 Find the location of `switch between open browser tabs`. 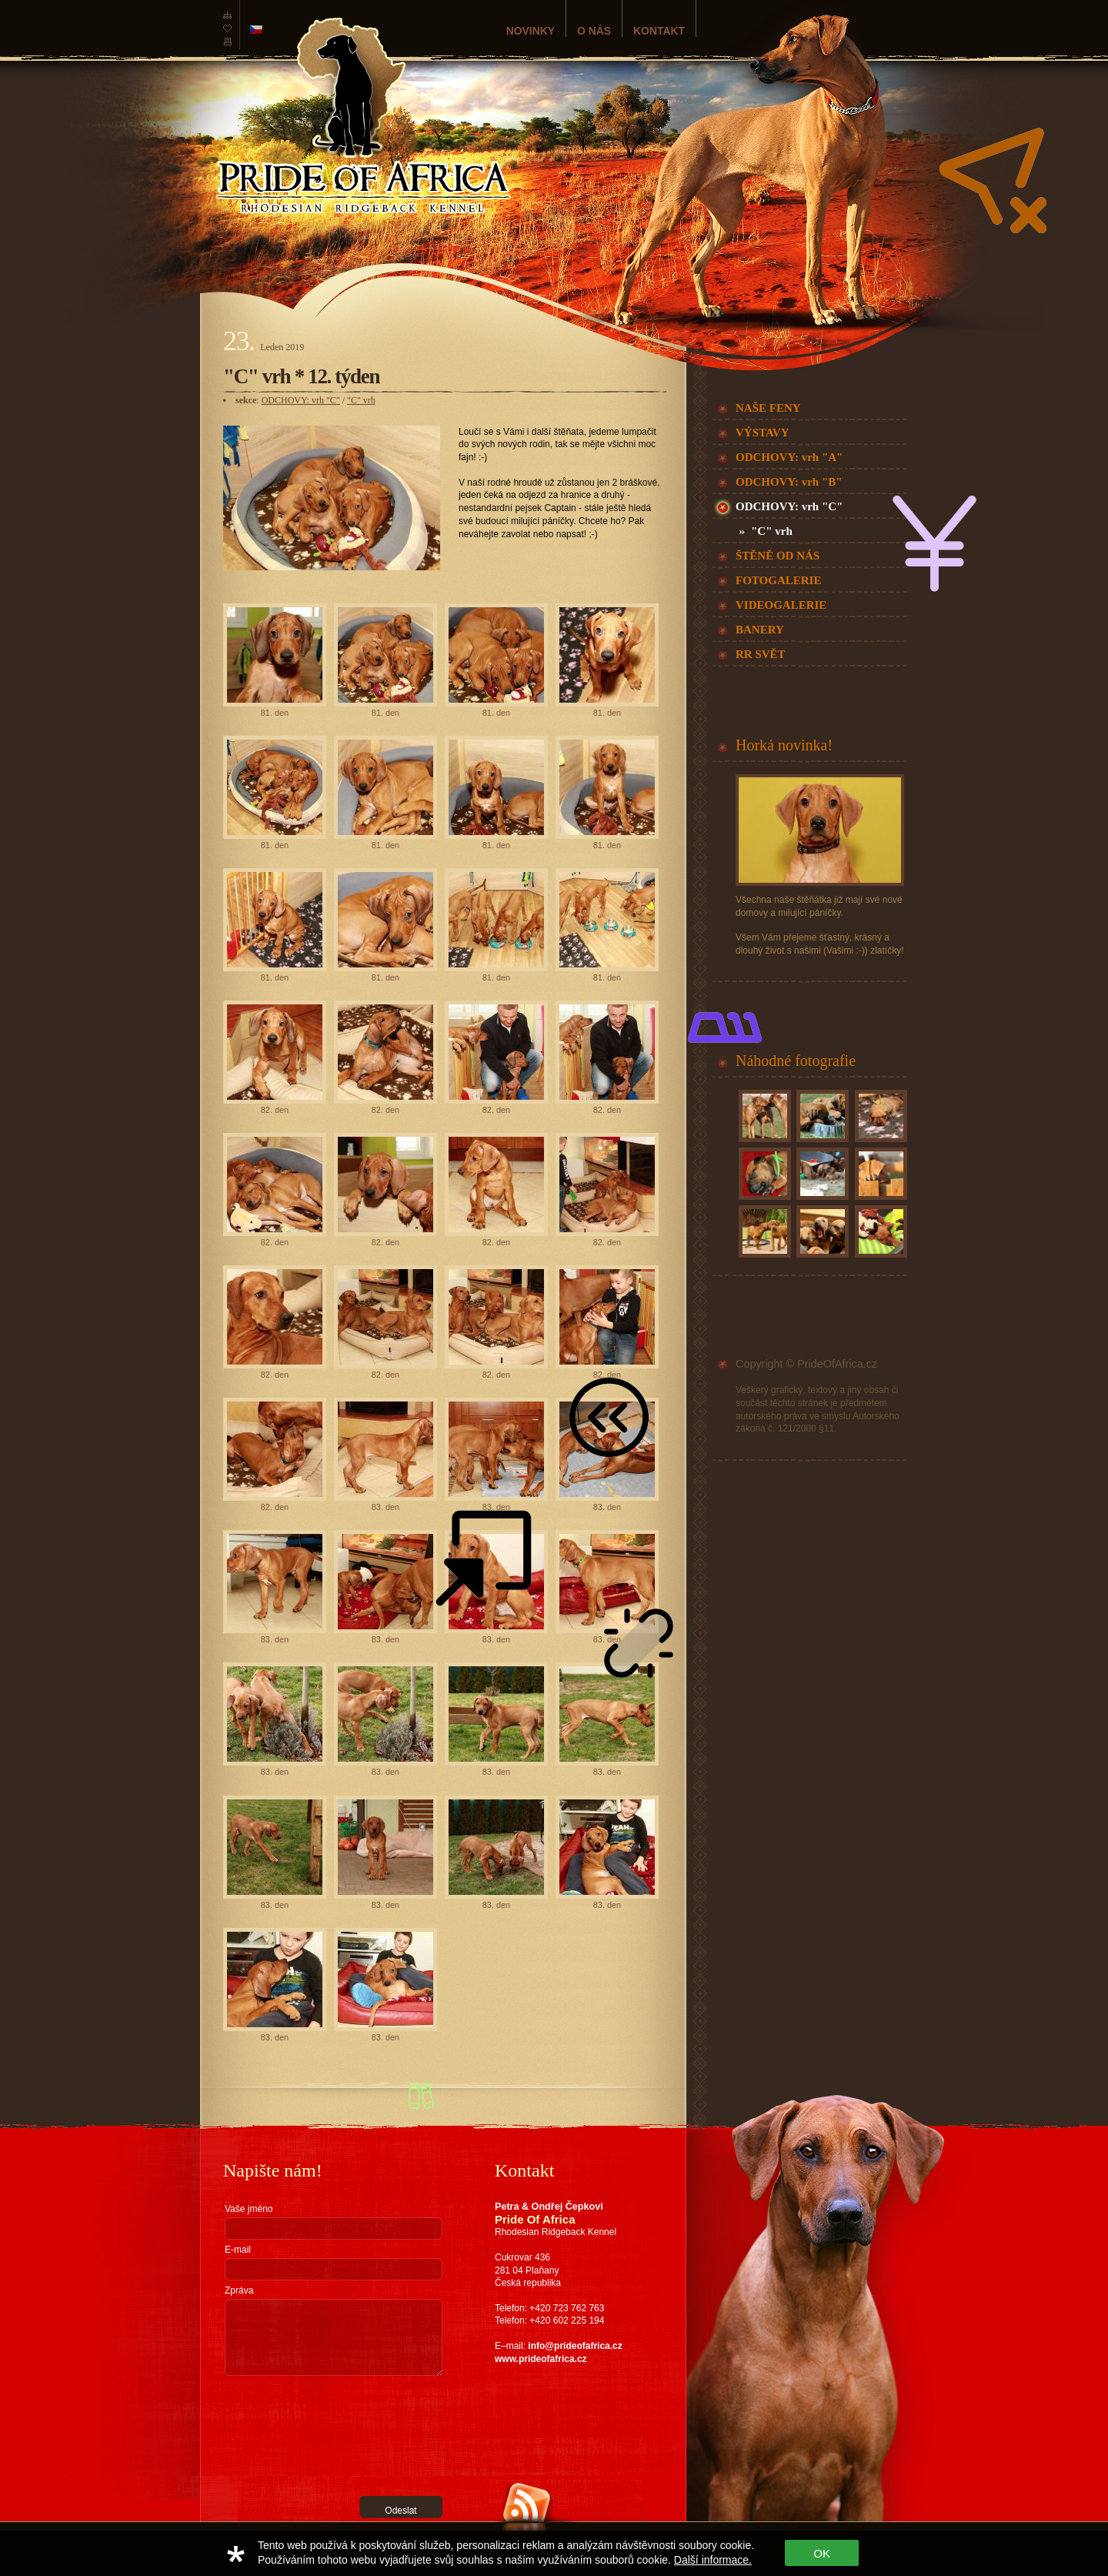

switch between open browser tabs is located at coordinates (725, 1027).